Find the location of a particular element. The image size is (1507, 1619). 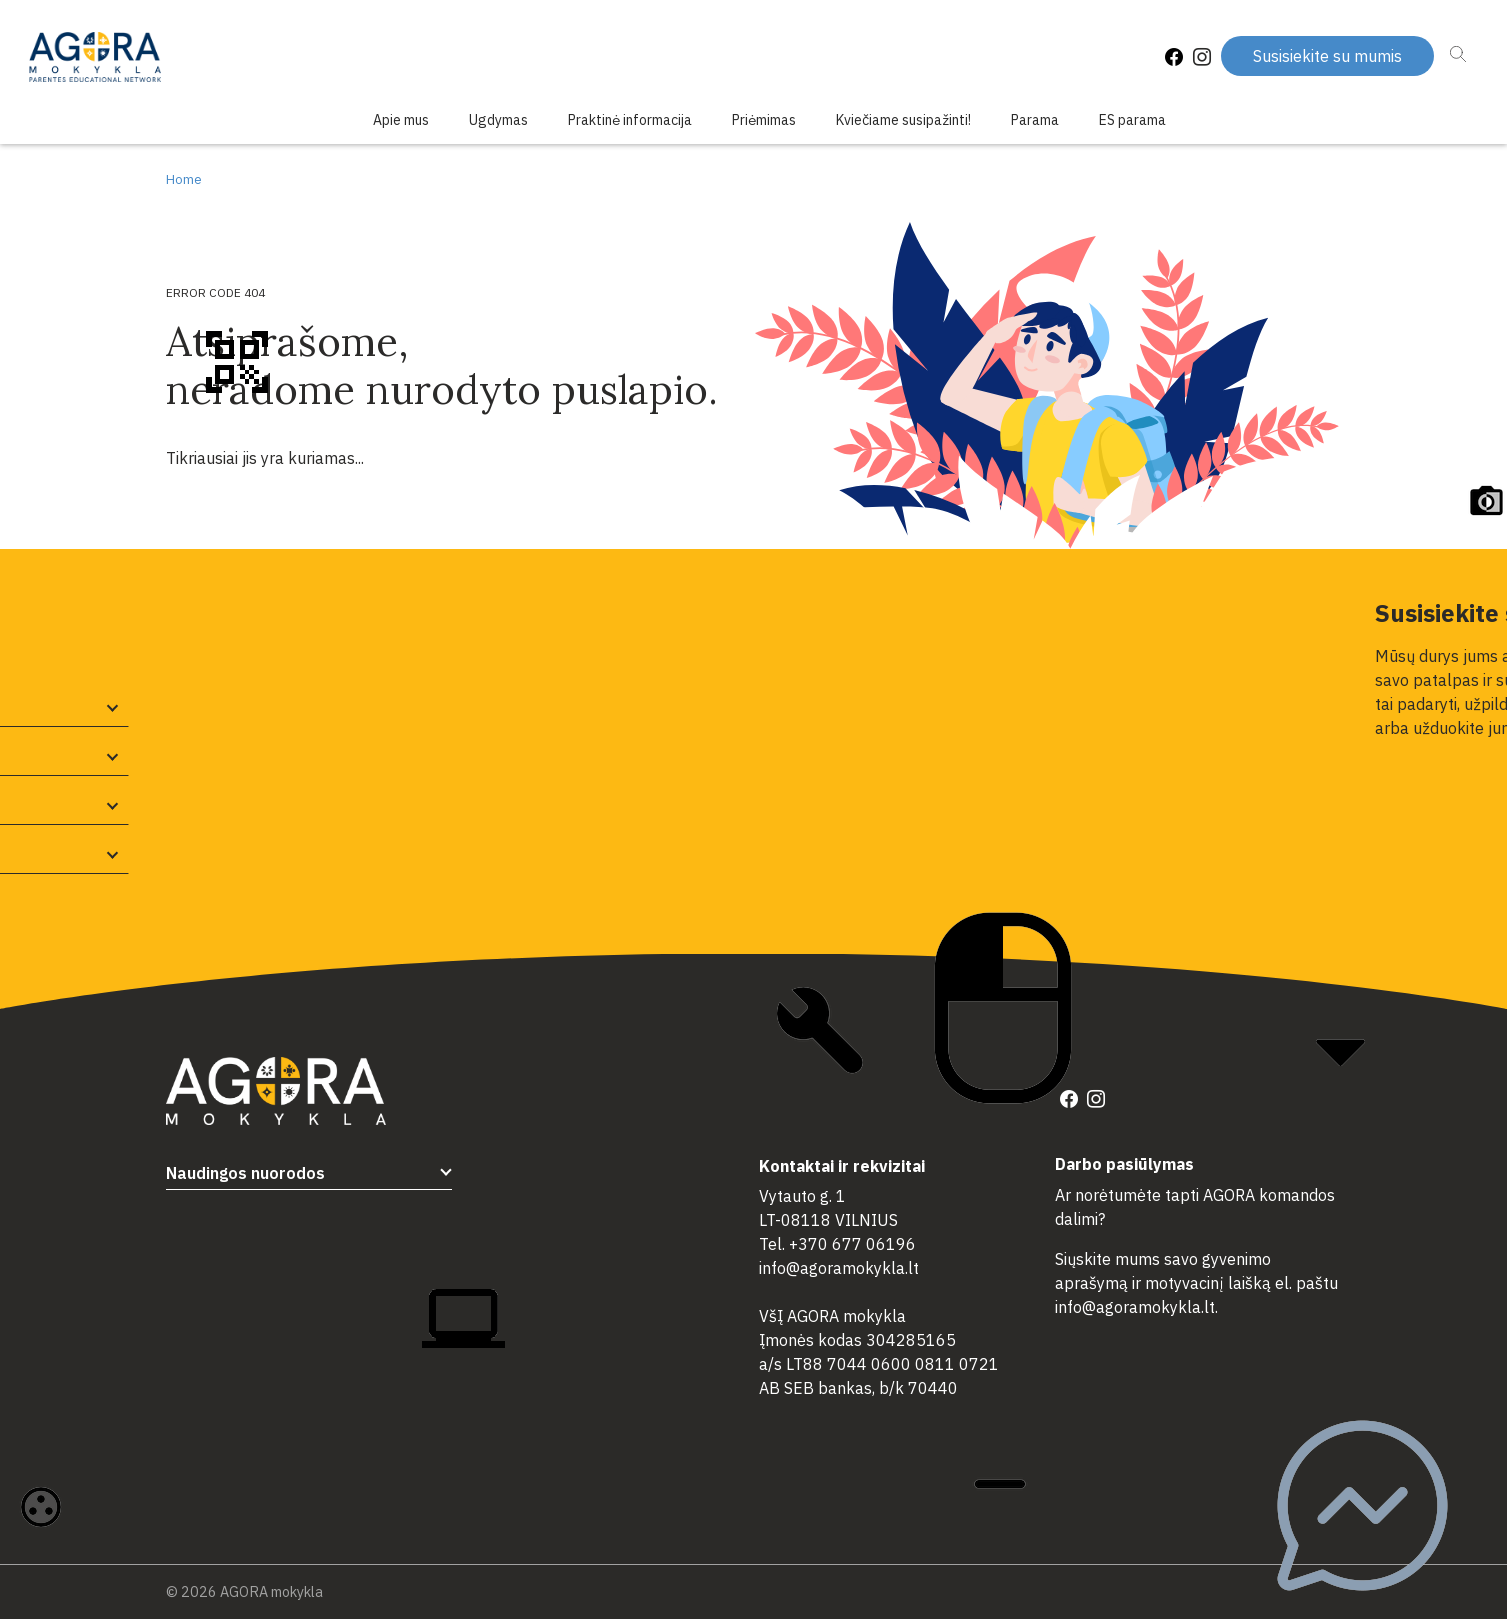

access windows laptop or PC settings is located at coordinates (463, 1320).